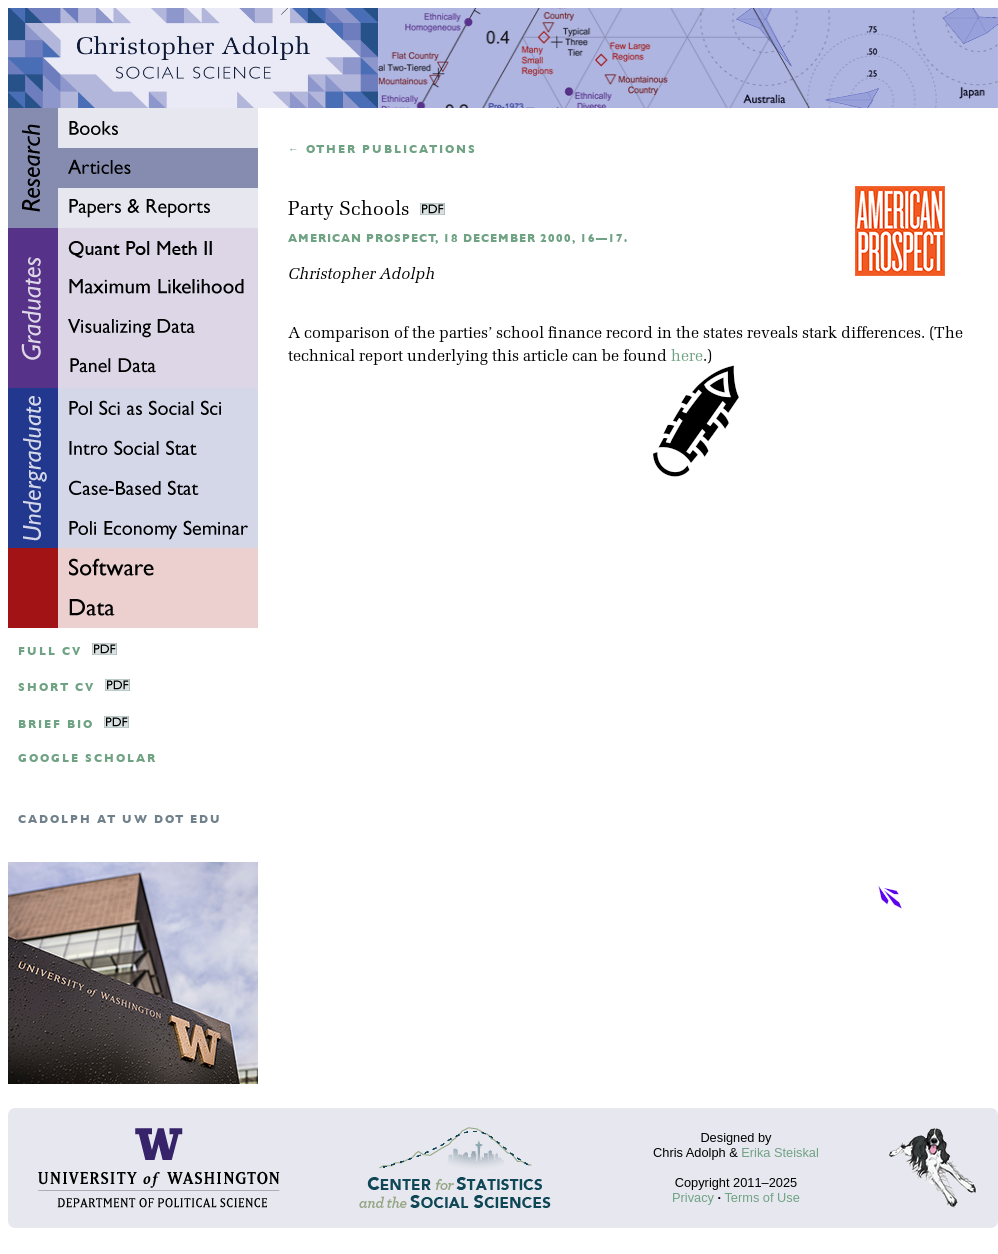  Describe the element at coordinates (696, 421) in the screenshot. I see `equip arm armor or bracer item` at that location.